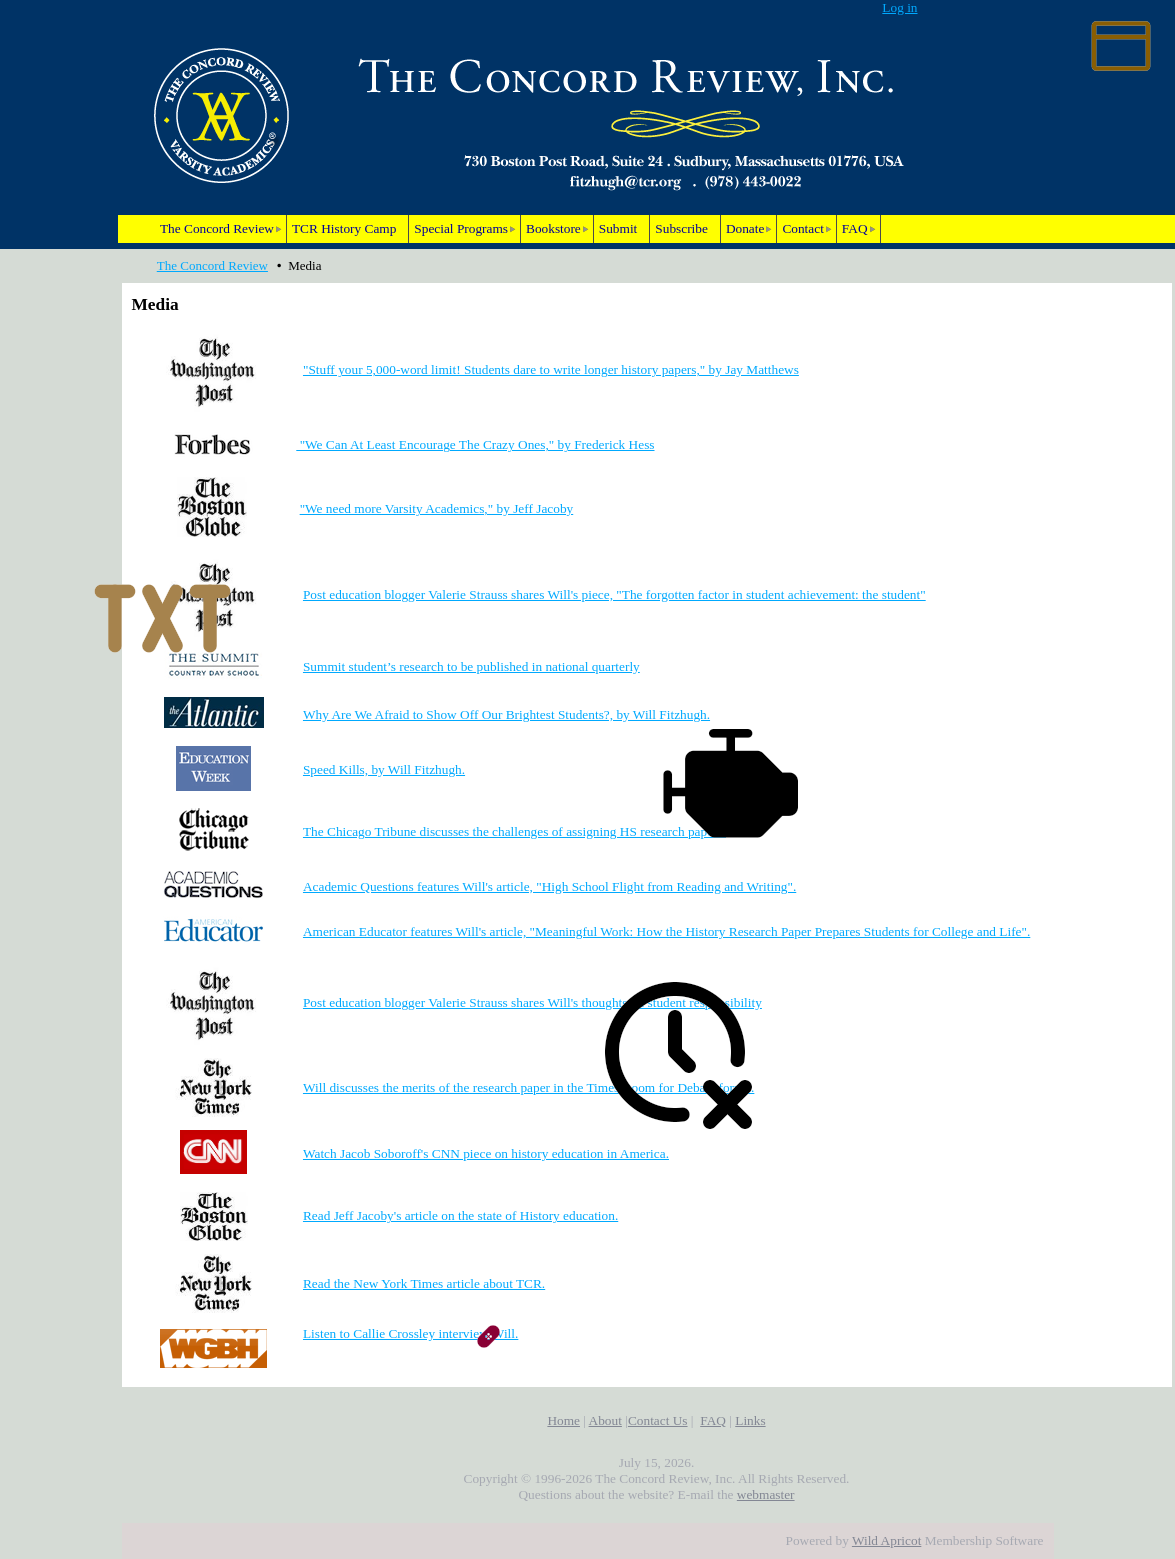 This screenshot has height=1559, width=1175. I want to click on access first aid or medical resources, so click(488, 1336).